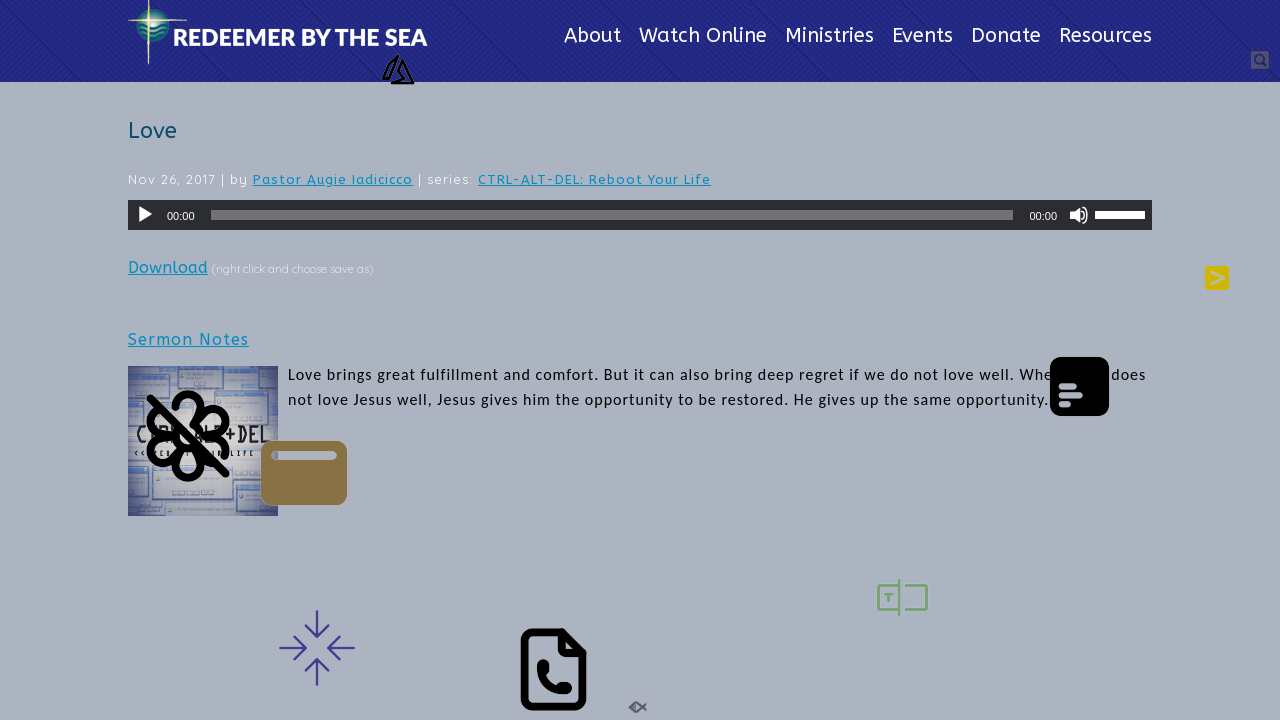 The width and height of the screenshot is (1280, 720). I want to click on align content to bottom-left of container, so click(1079, 386).